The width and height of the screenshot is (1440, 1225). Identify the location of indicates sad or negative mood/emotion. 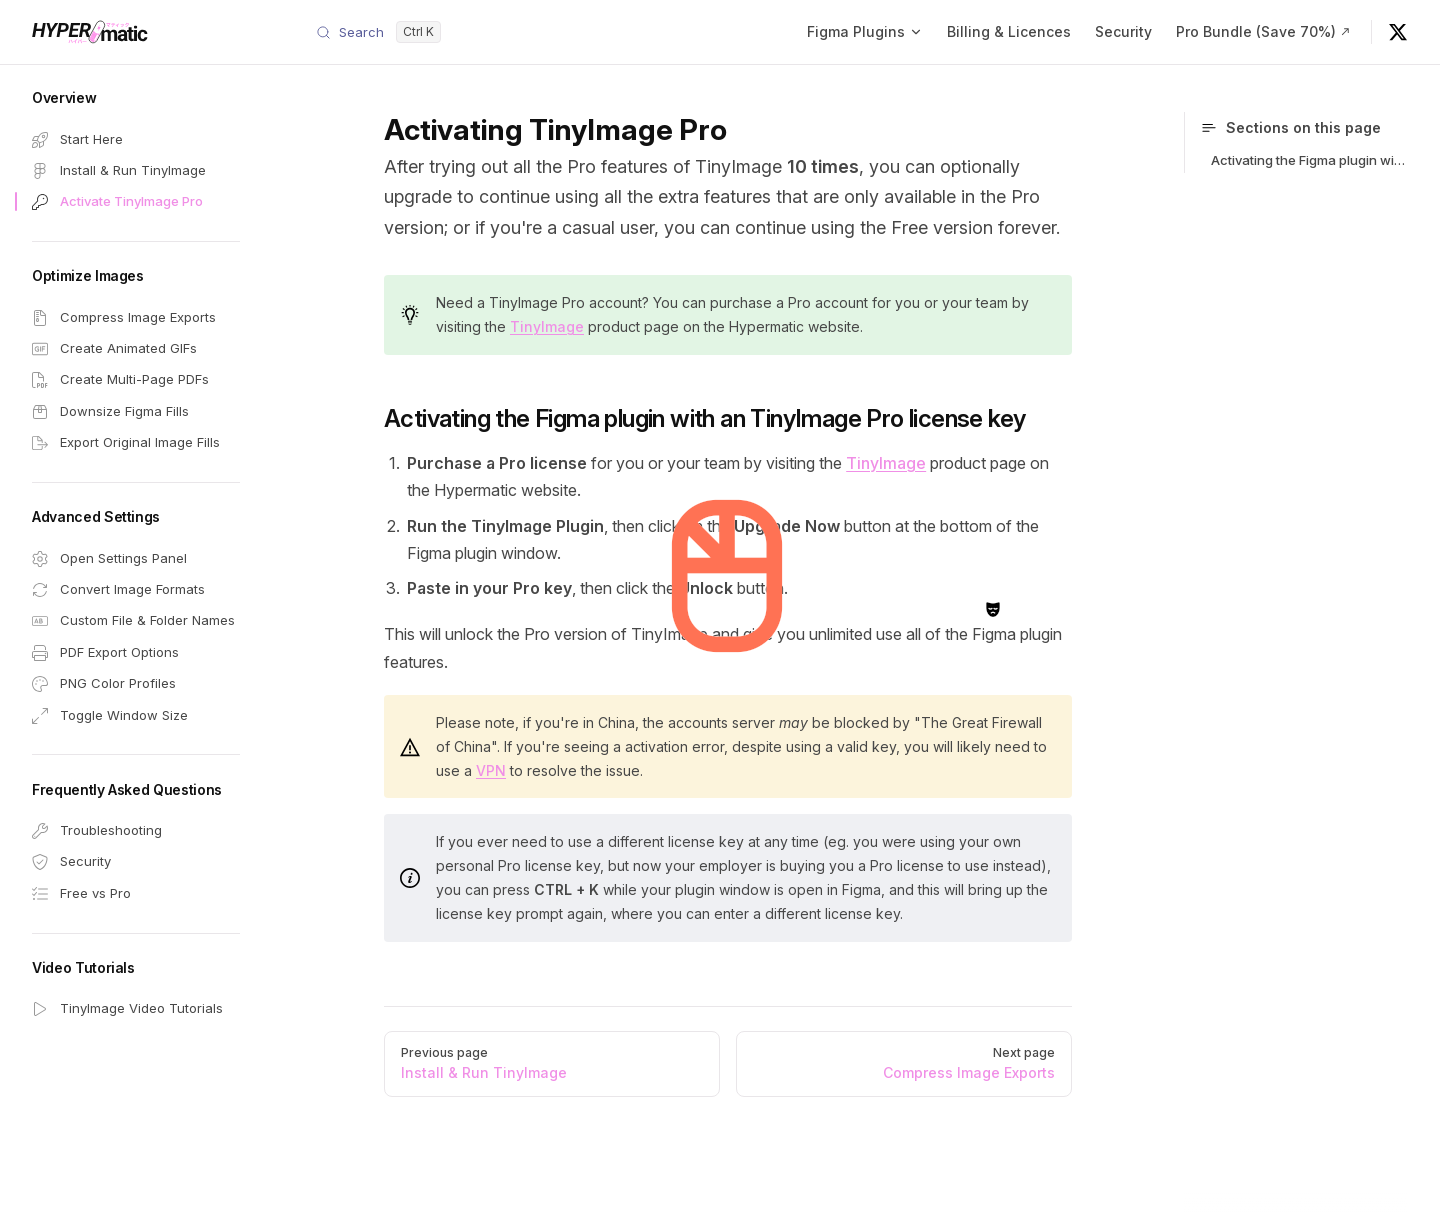
(993, 609).